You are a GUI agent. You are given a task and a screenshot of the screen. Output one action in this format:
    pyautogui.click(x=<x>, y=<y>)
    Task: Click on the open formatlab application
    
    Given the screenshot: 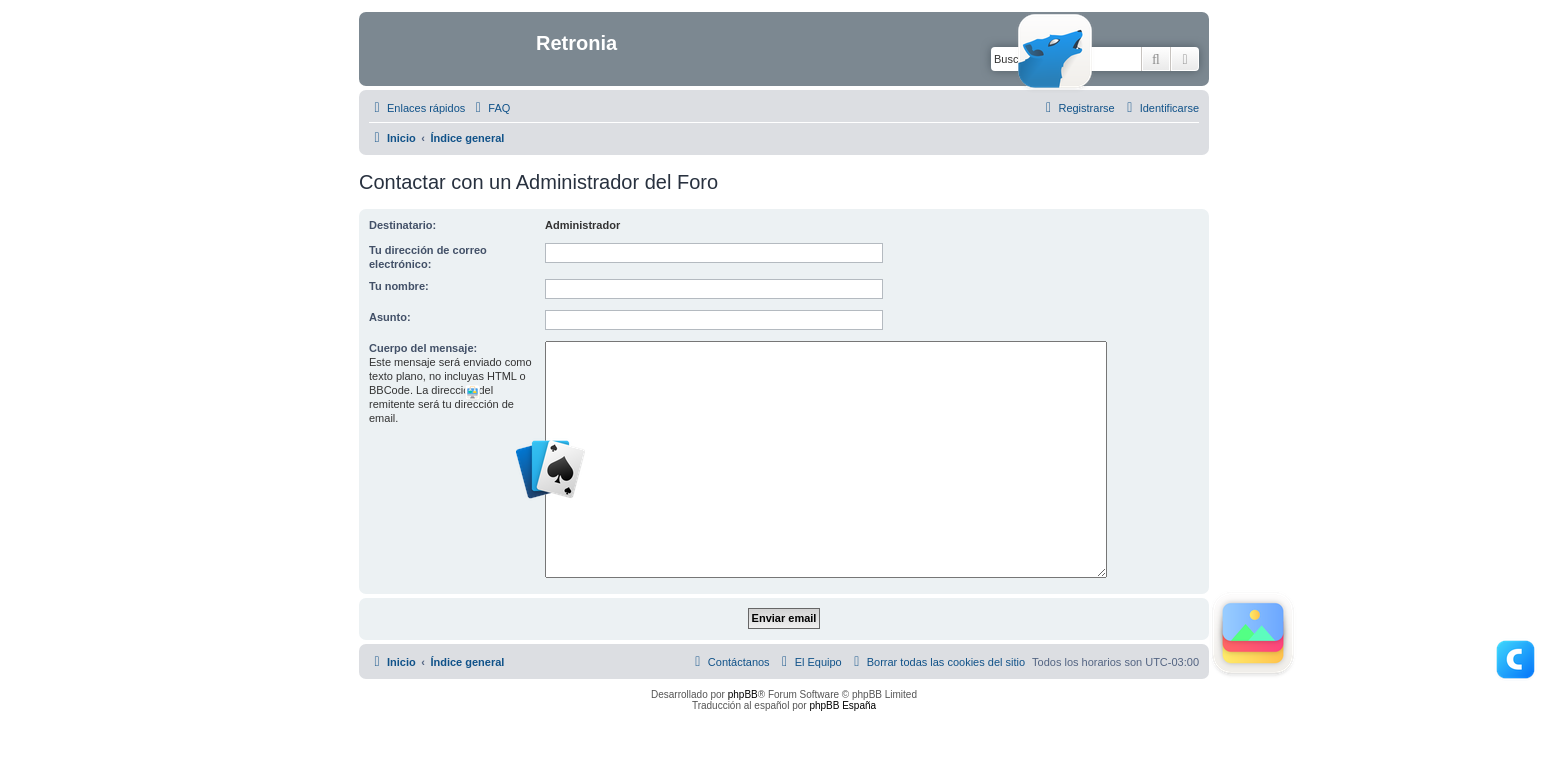 What is the action you would take?
    pyautogui.click(x=472, y=392)
    